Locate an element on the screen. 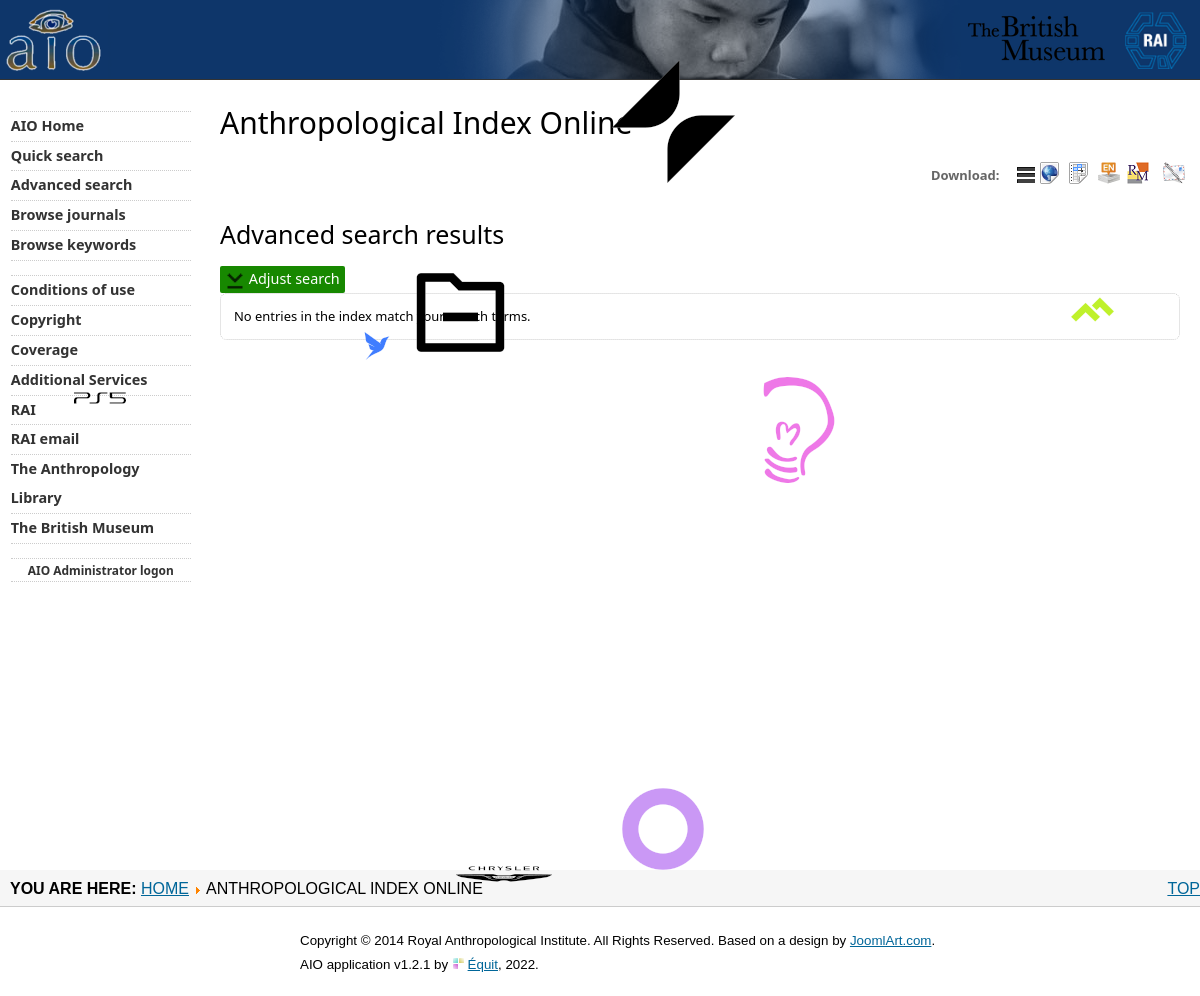 This screenshot has width=1200, height=996. chrysler brand logo is located at coordinates (504, 874).